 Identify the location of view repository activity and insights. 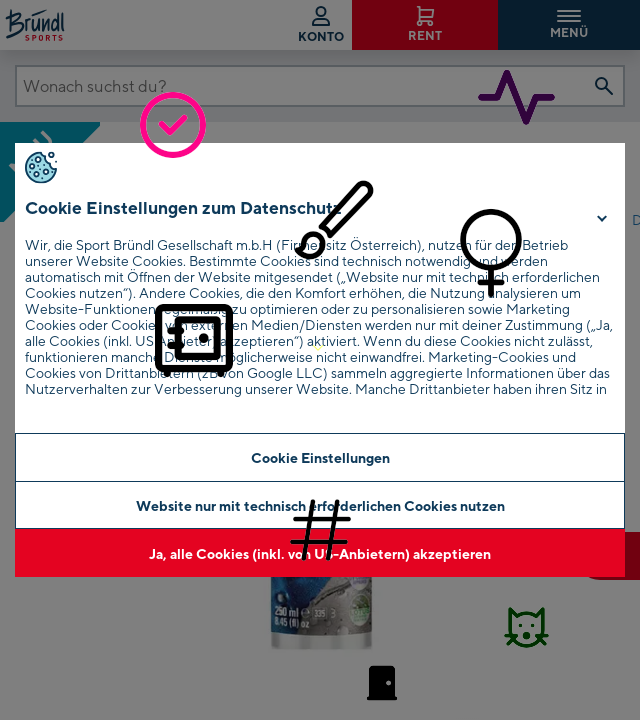
(516, 98).